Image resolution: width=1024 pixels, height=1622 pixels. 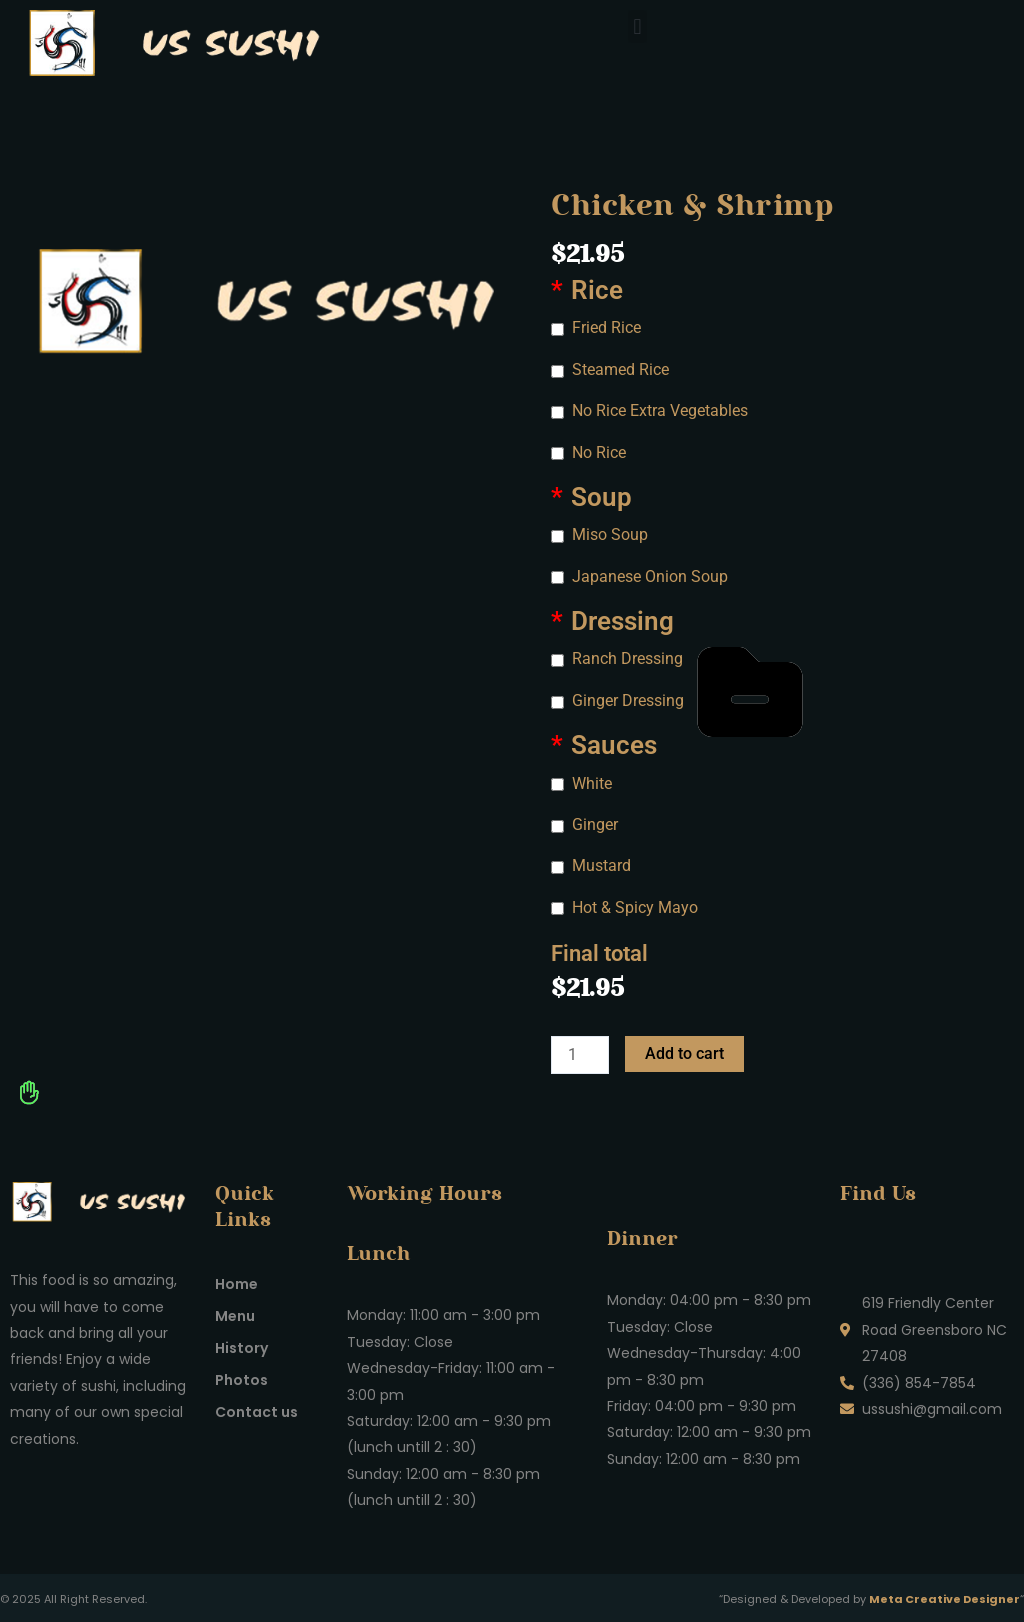 I want to click on remove a file or folder, so click(x=750, y=692).